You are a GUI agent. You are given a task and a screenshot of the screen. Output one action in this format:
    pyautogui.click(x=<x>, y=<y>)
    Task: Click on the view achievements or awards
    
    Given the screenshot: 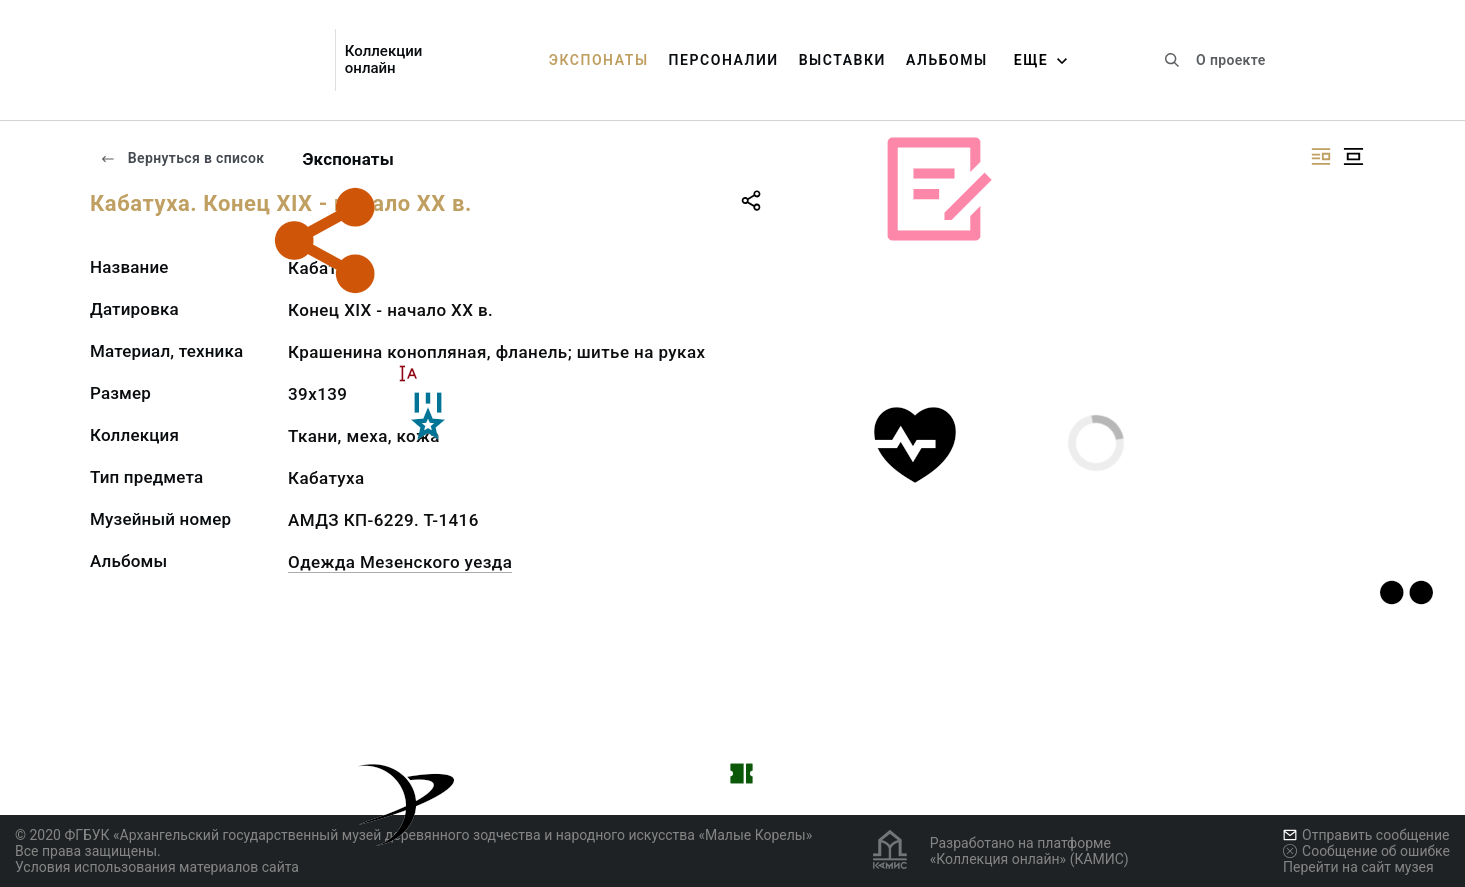 What is the action you would take?
    pyautogui.click(x=428, y=415)
    